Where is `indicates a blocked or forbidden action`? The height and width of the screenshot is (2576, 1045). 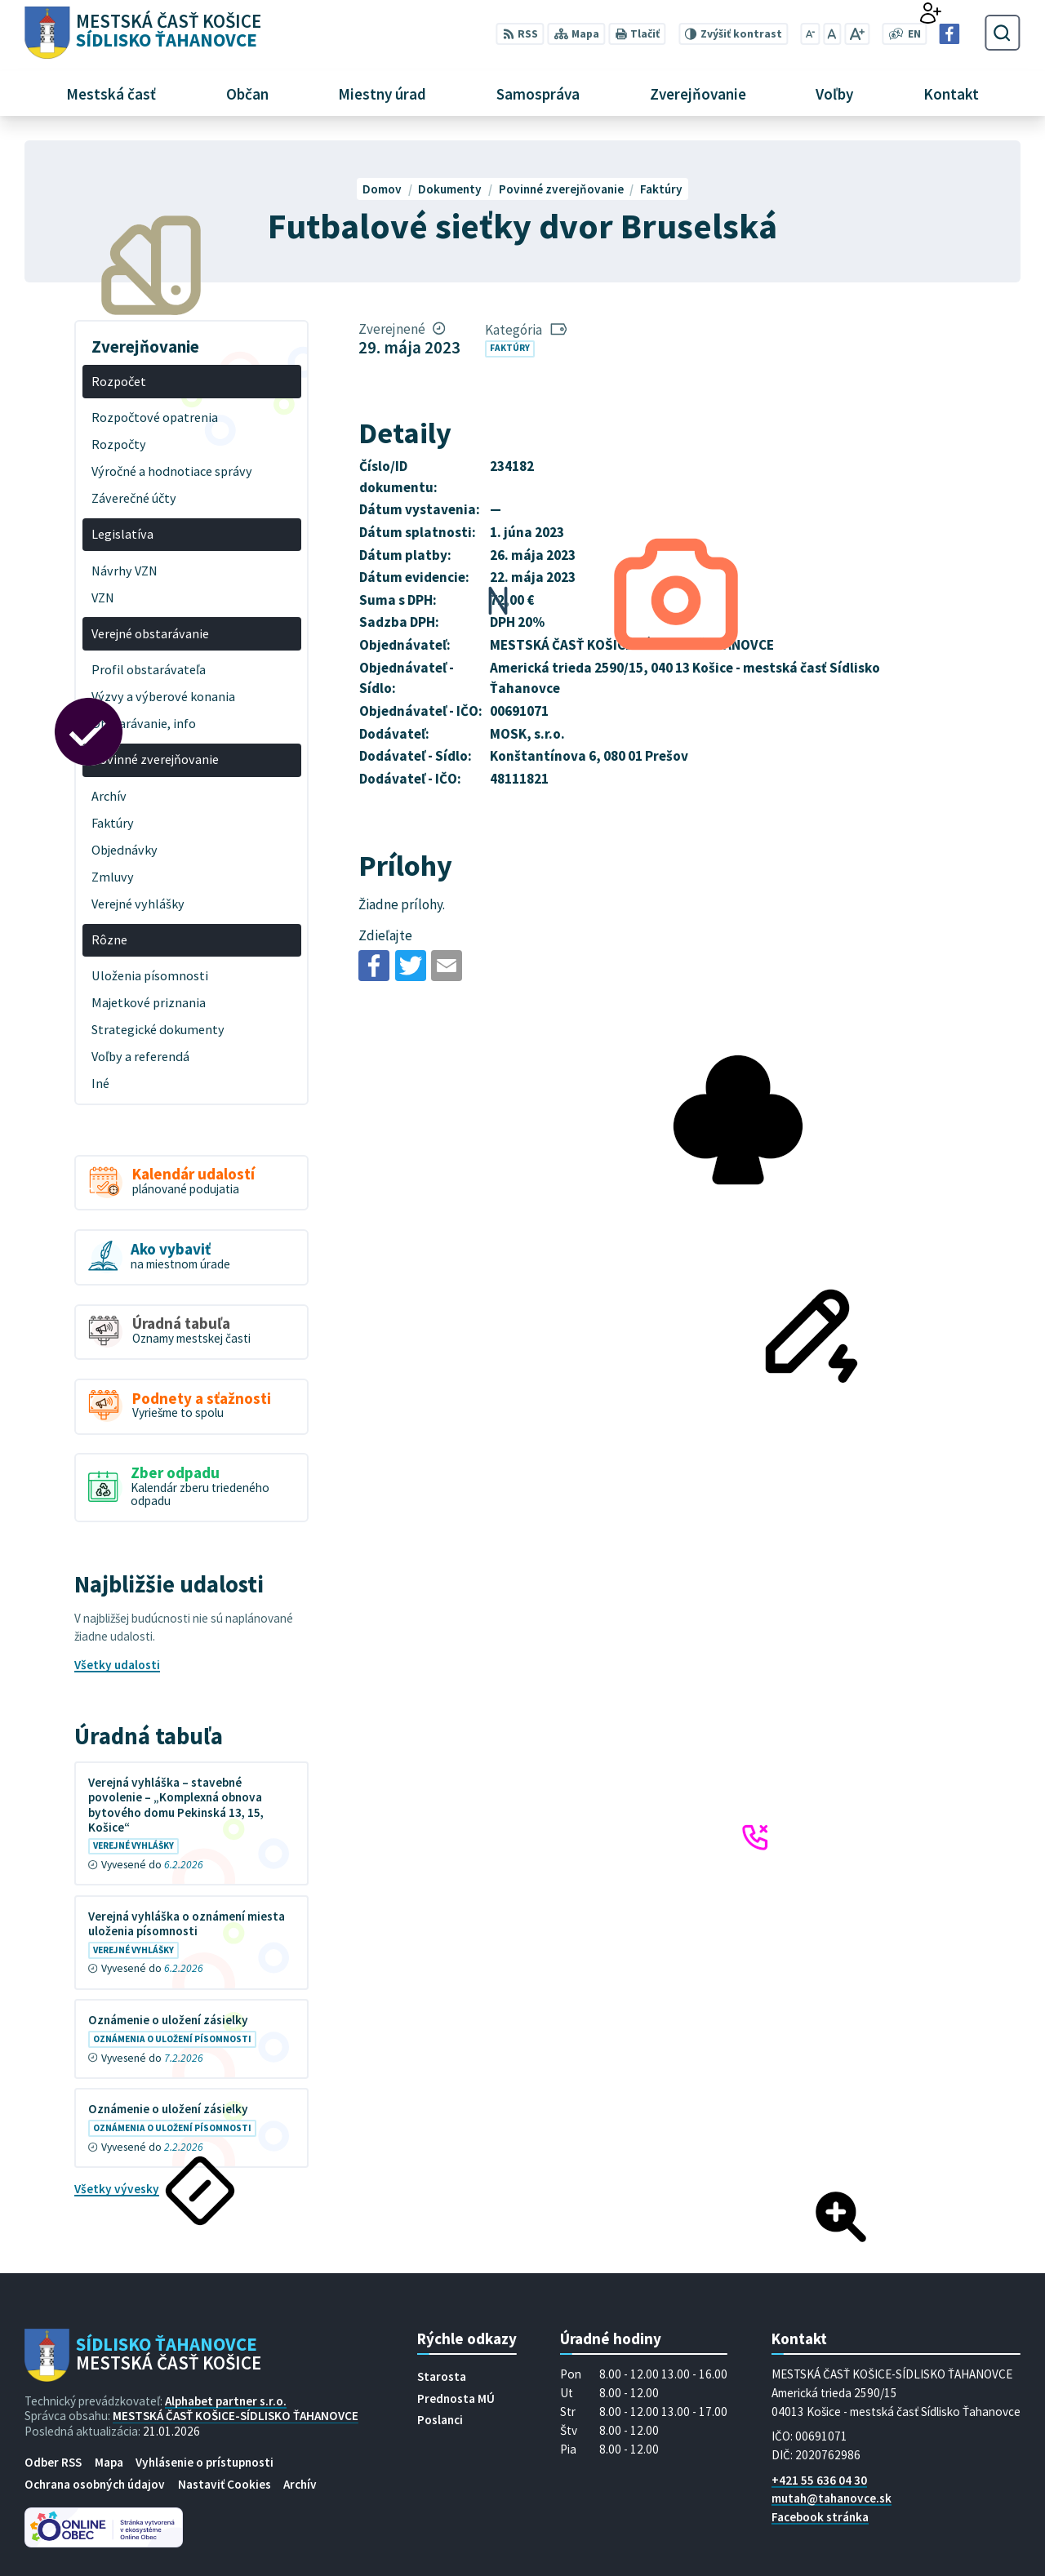
indicates a blocked or forbidden action is located at coordinates (200, 2191).